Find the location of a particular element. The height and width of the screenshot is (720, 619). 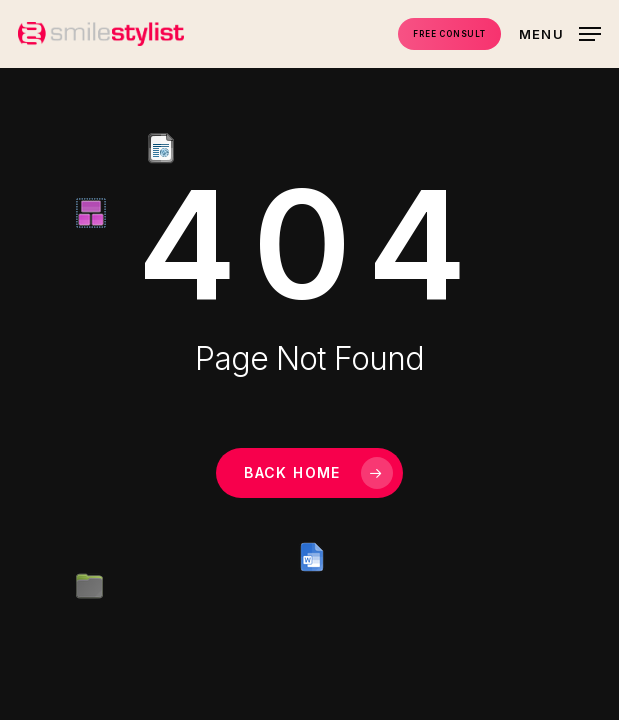

select all items in the current view is located at coordinates (91, 213).